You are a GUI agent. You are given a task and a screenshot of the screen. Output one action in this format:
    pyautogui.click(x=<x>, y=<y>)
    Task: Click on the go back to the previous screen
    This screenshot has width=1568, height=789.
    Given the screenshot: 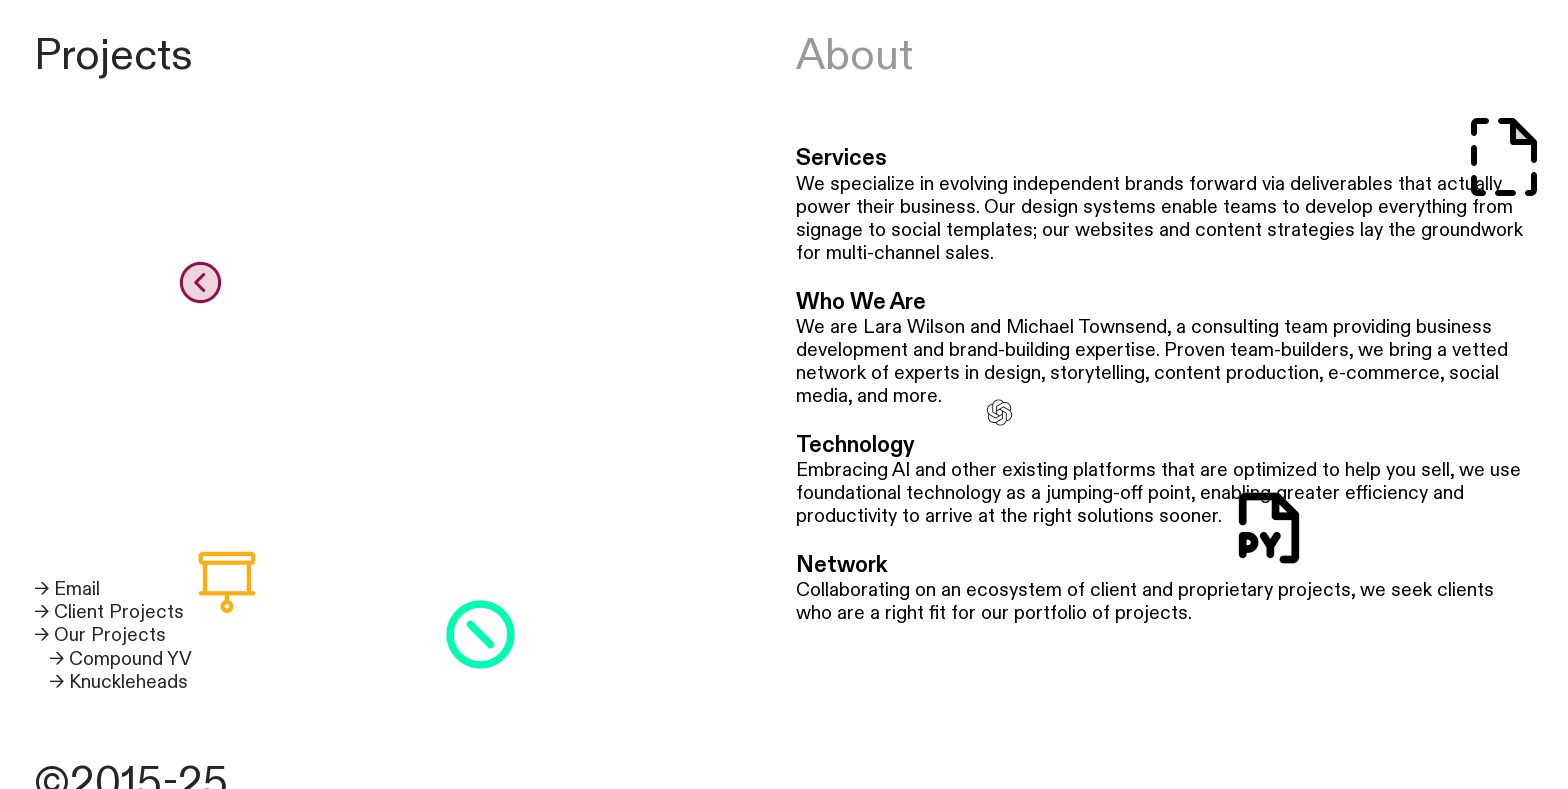 What is the action you would take?
    pyautogui.click(x=200, y=282)
    